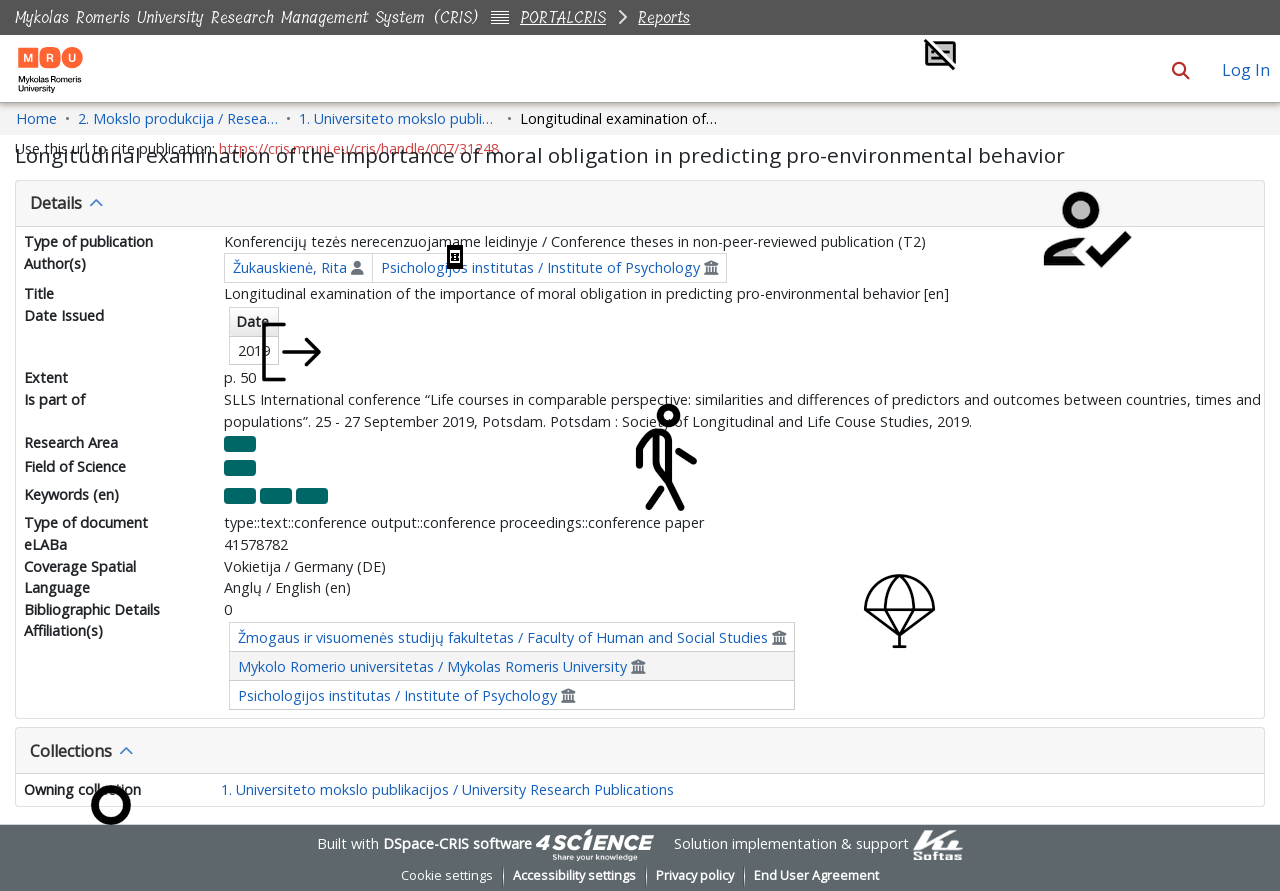 This screenshot has width=1280, height=891. I want to click on access airdrop or file drop feature, so click(899, 612).